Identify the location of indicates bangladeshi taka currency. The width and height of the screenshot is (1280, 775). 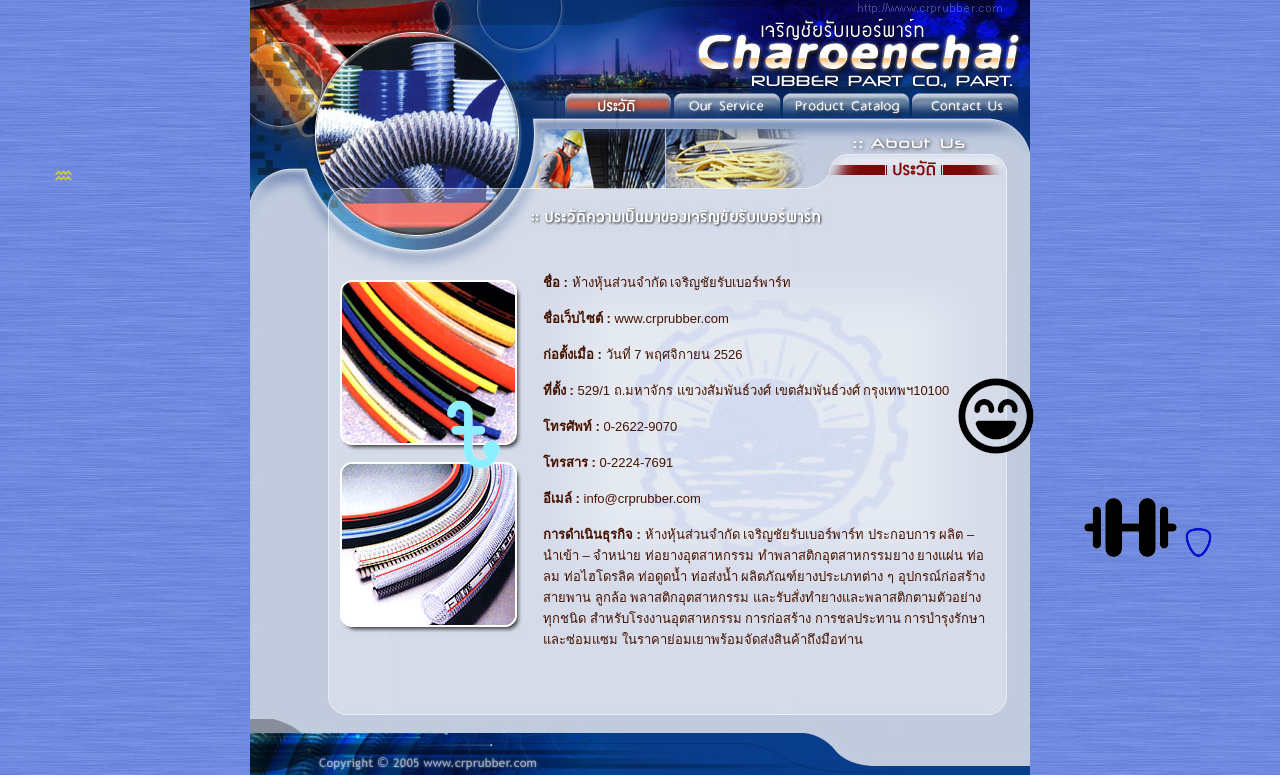
(472, 434).